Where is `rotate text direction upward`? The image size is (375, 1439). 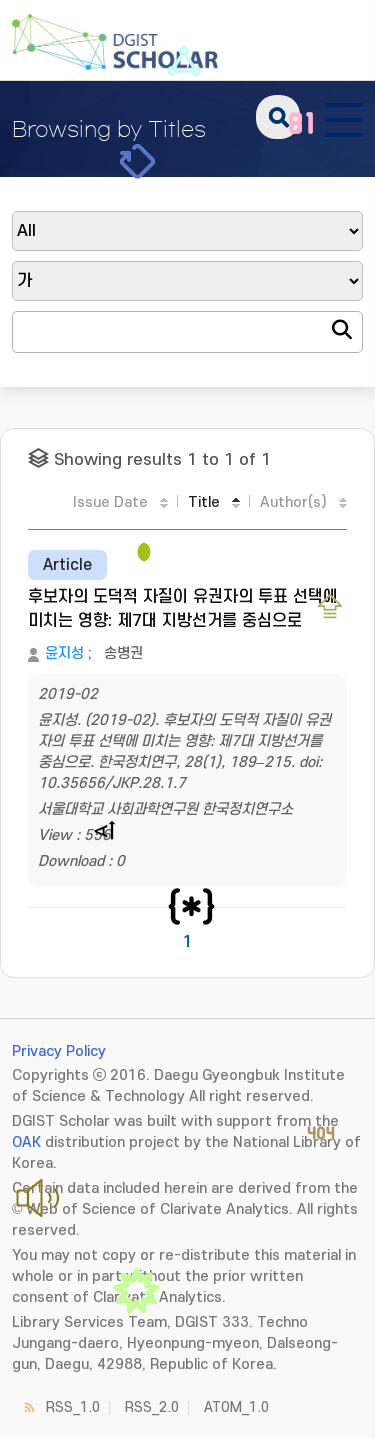
rotate text direction upward is located at coordinates (105, 830).